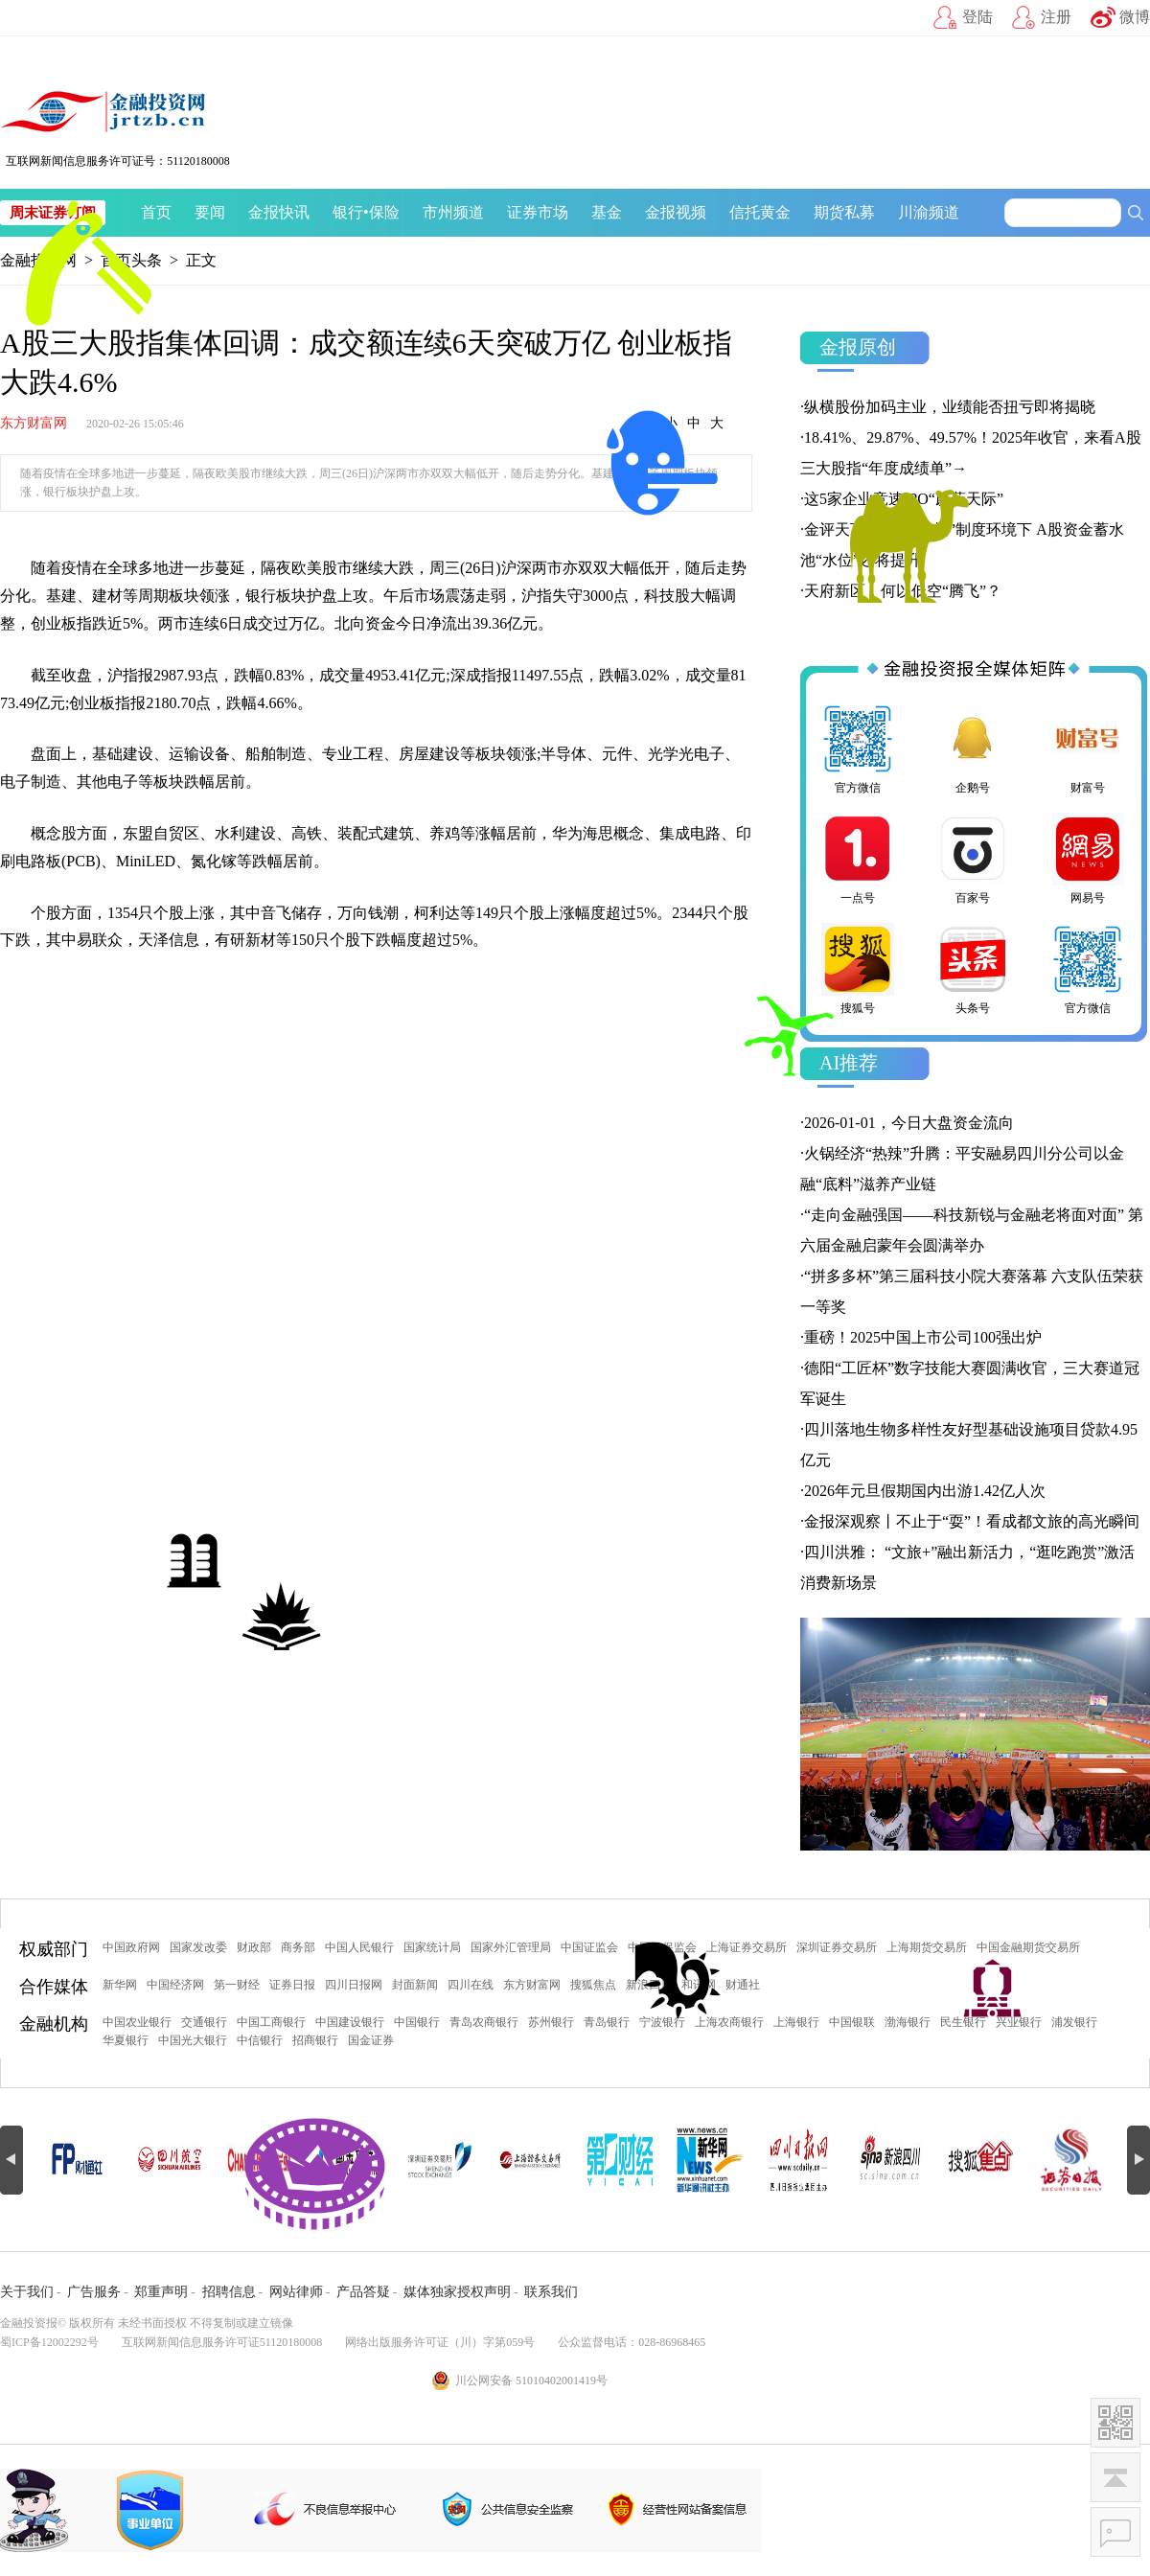 The image size is (1150, 2576). What do you see at coordinates (678, 1981) in the screenshot?
I see `select tentacle monster or creature type` at bounding box center [678, 1981].